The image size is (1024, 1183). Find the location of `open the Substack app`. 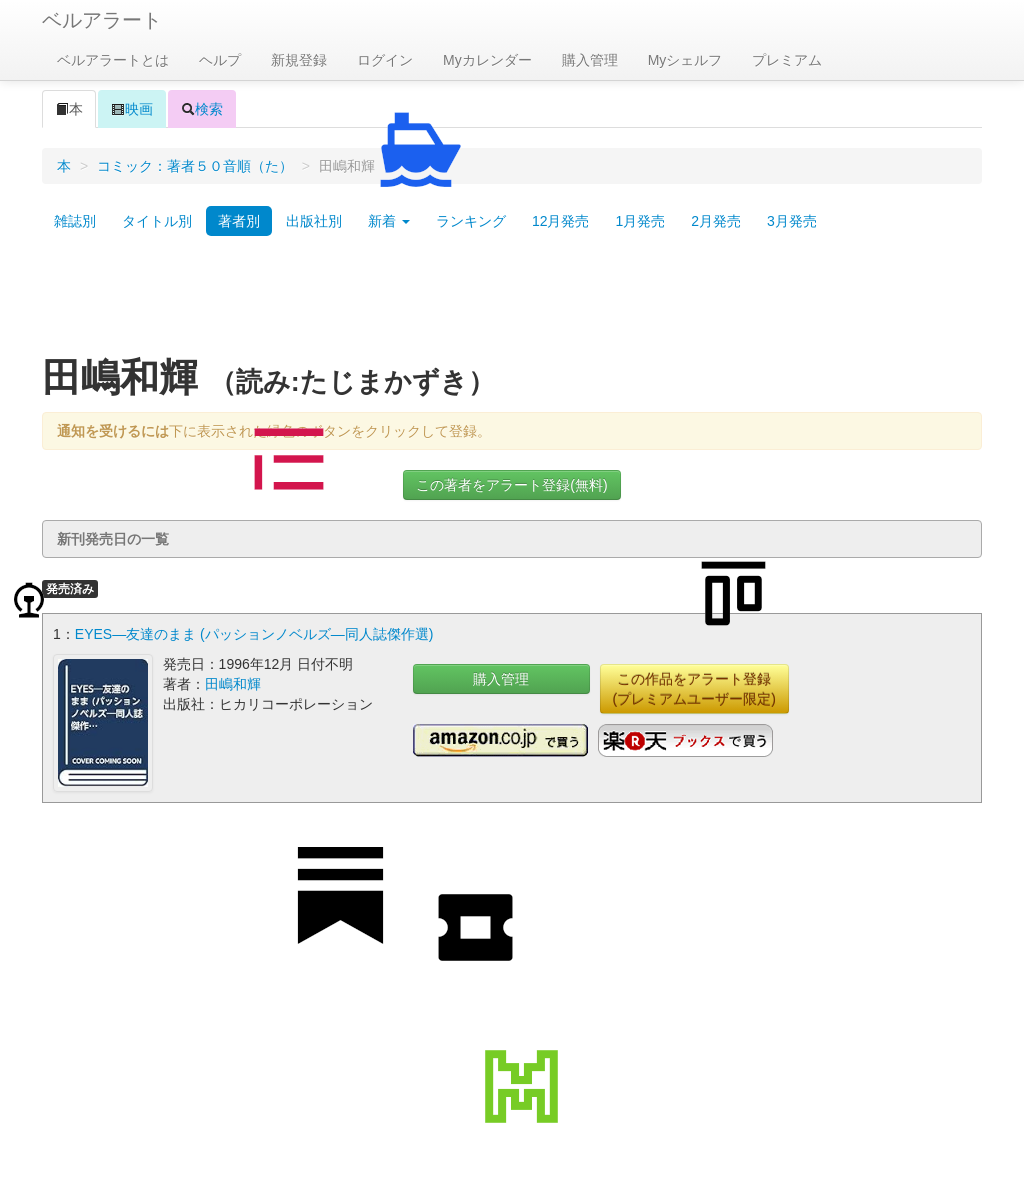

open the Substack app is located at coordinates (340, 895).